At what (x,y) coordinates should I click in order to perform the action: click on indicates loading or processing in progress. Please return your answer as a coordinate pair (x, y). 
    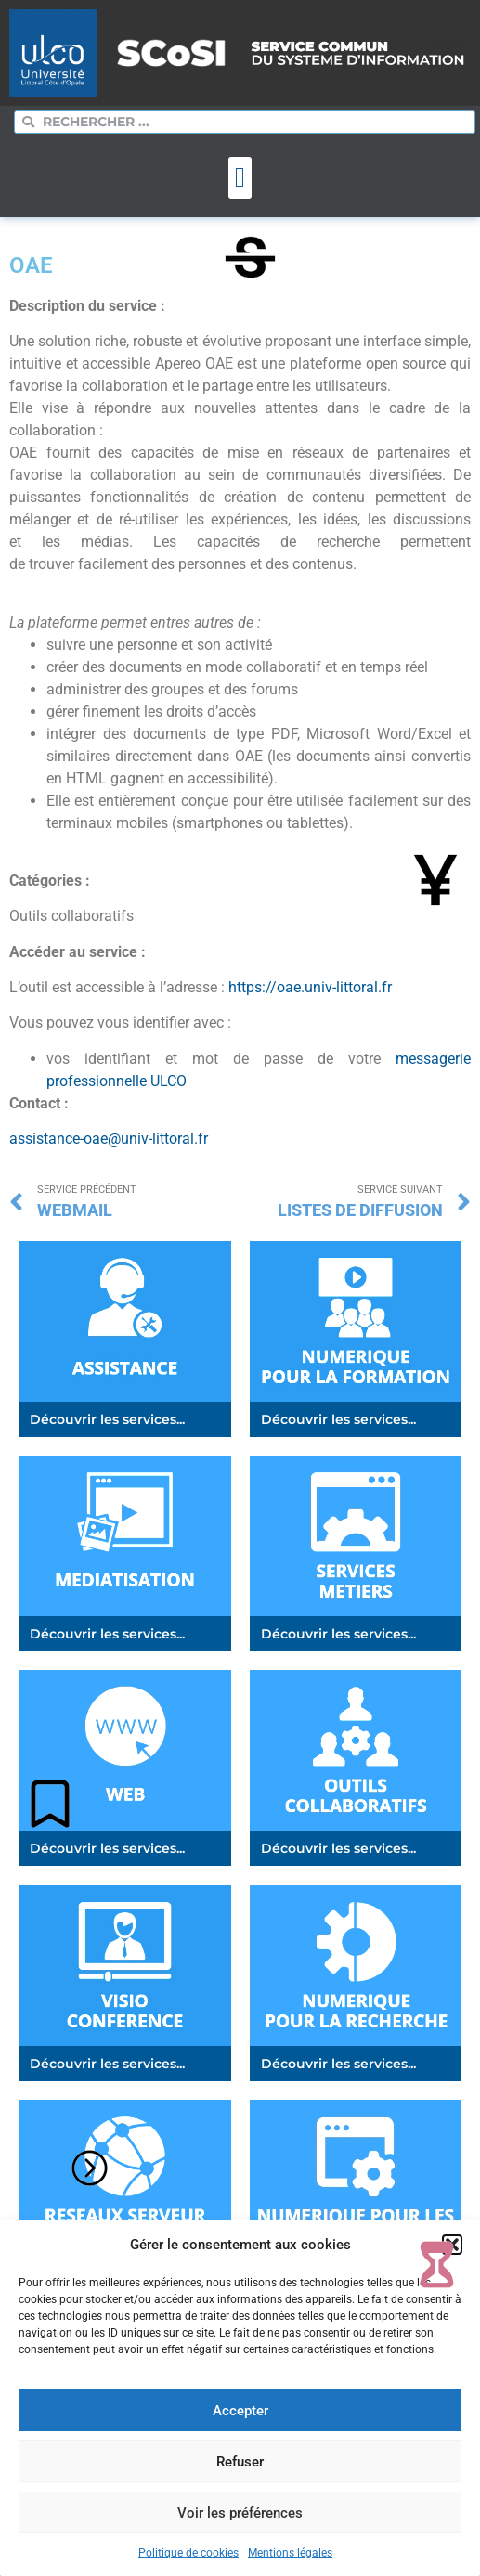
    Looking at the image, I should click on (436, 2264).